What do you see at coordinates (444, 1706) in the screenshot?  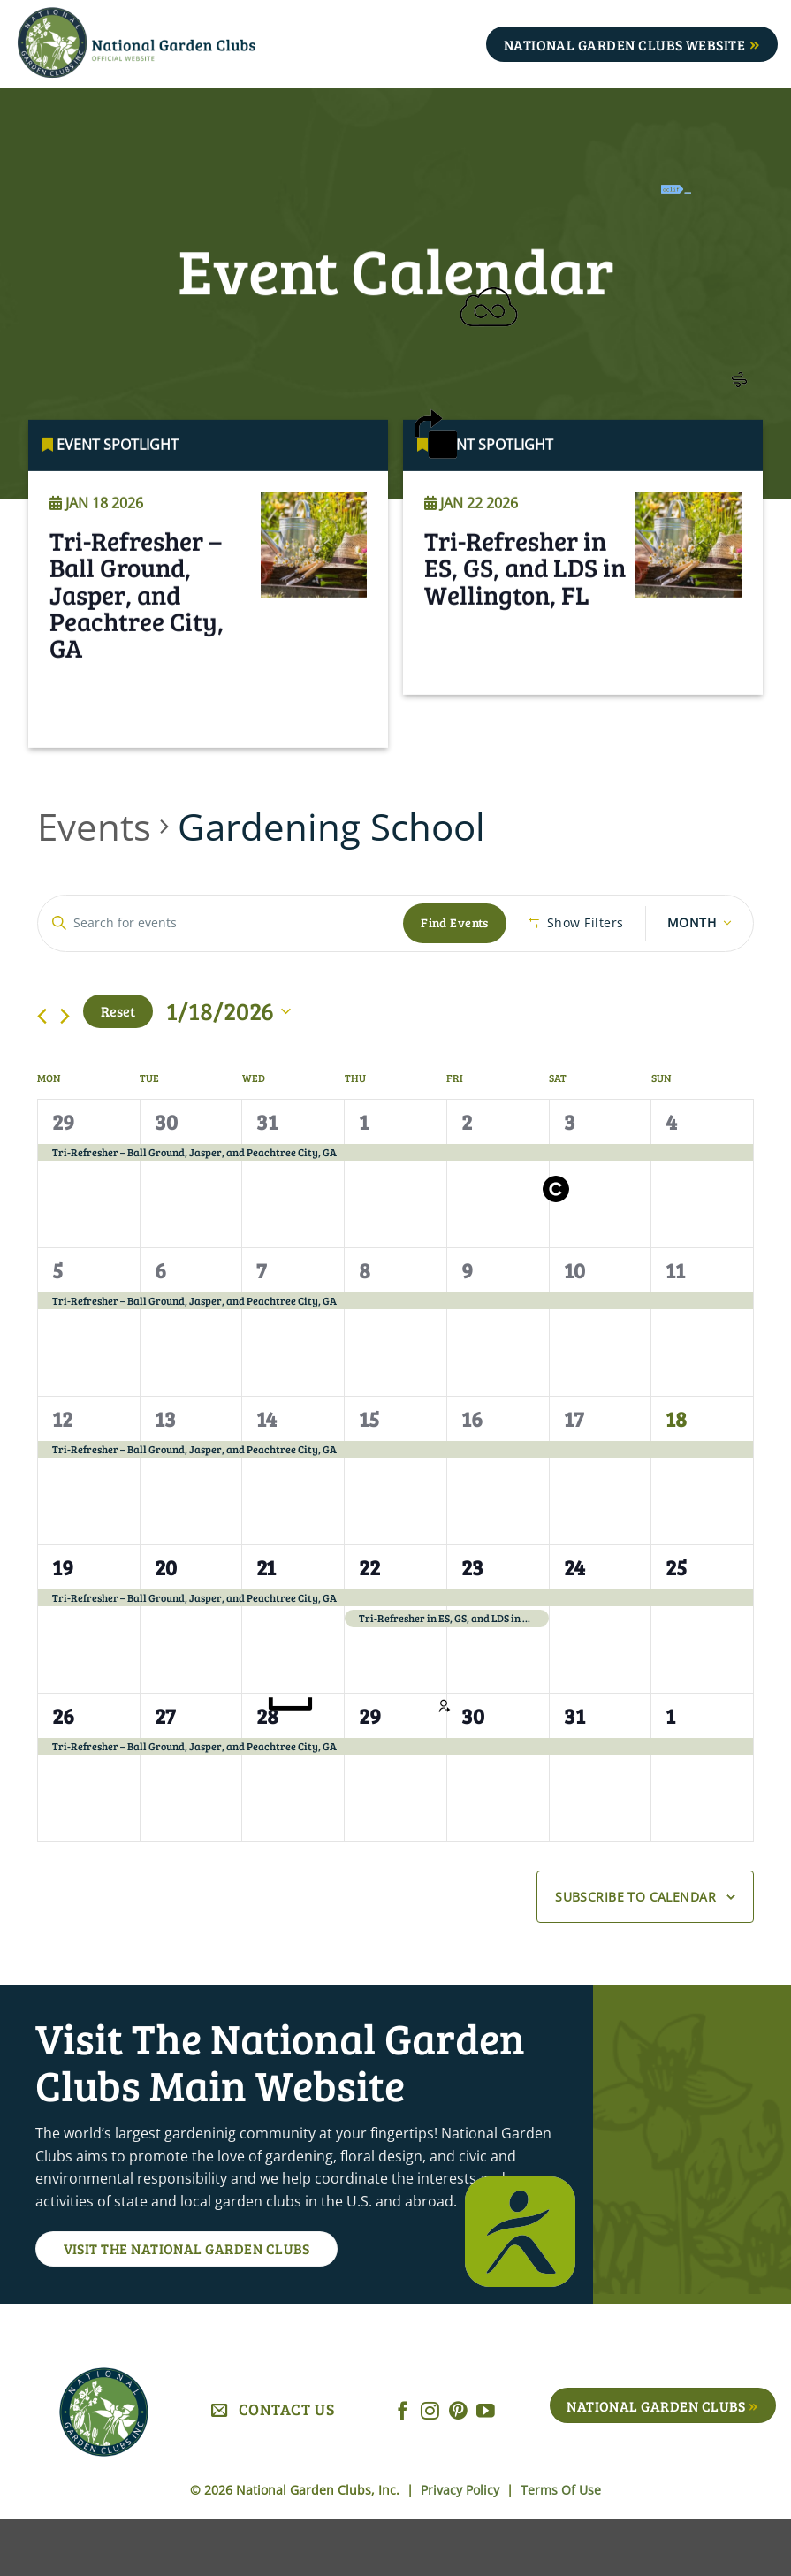 I see `share user profile with others` at bounding box center [444, 1706].